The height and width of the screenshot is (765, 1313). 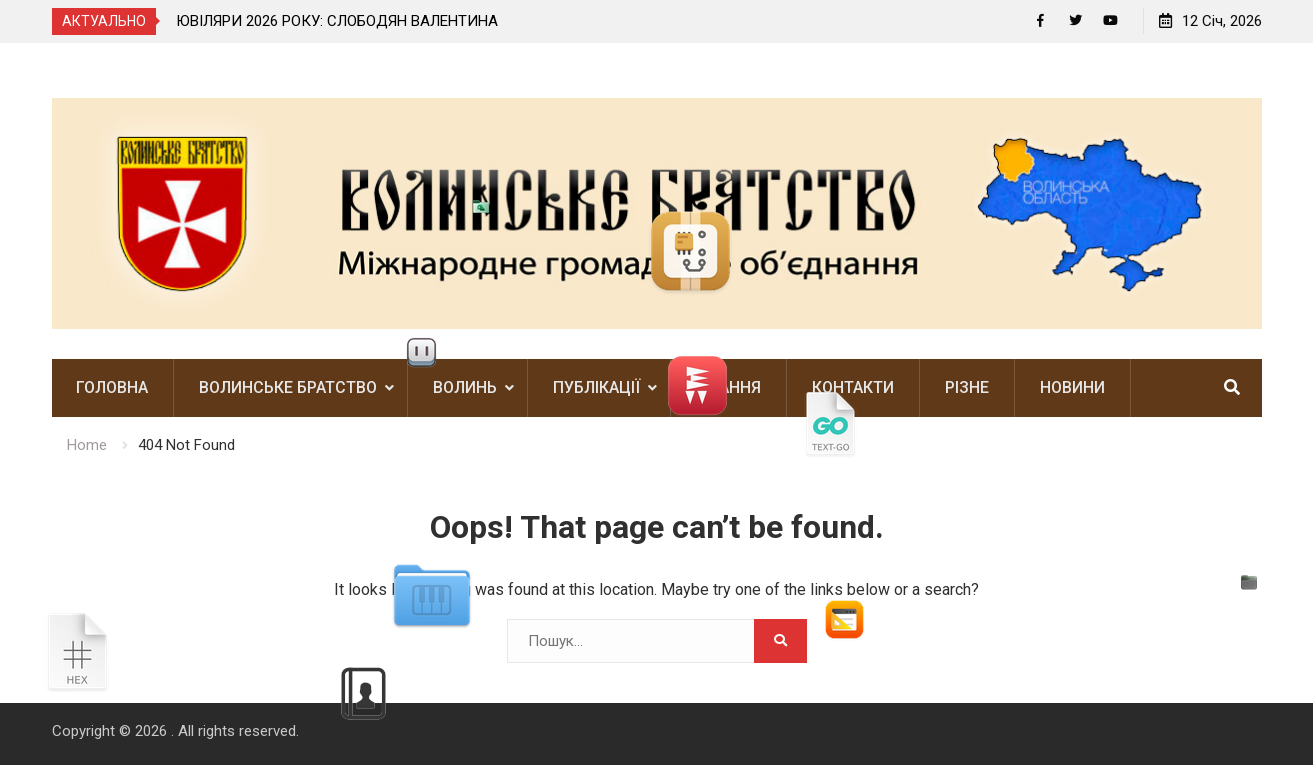 I want to click on open persepolis download manager, so click(x=697, y=385).